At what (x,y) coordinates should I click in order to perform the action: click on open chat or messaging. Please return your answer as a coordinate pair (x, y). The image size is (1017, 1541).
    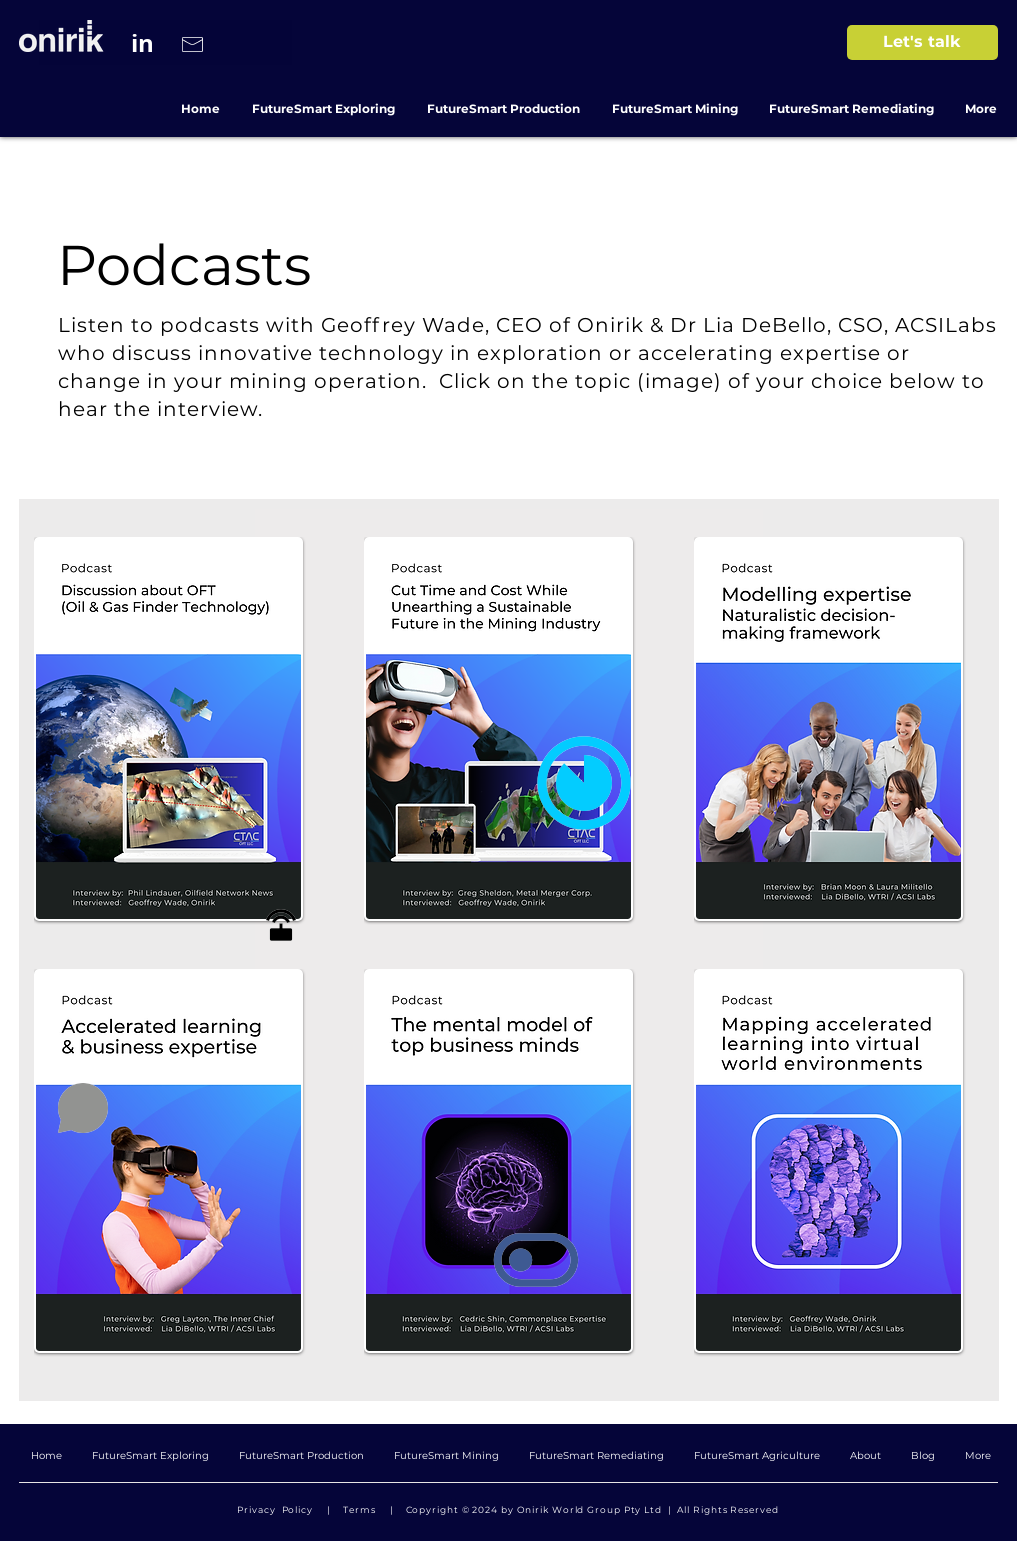
    Looking at the image, I should click on (83, 1108).